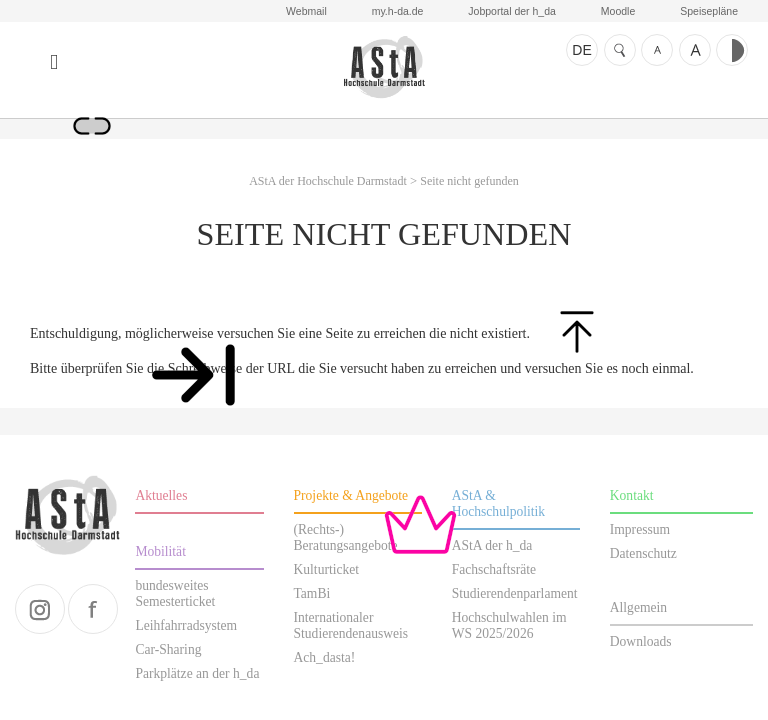 The height and width of the screenshot is (720, 768). I want to click on move item to top of list, so click(577, 332).